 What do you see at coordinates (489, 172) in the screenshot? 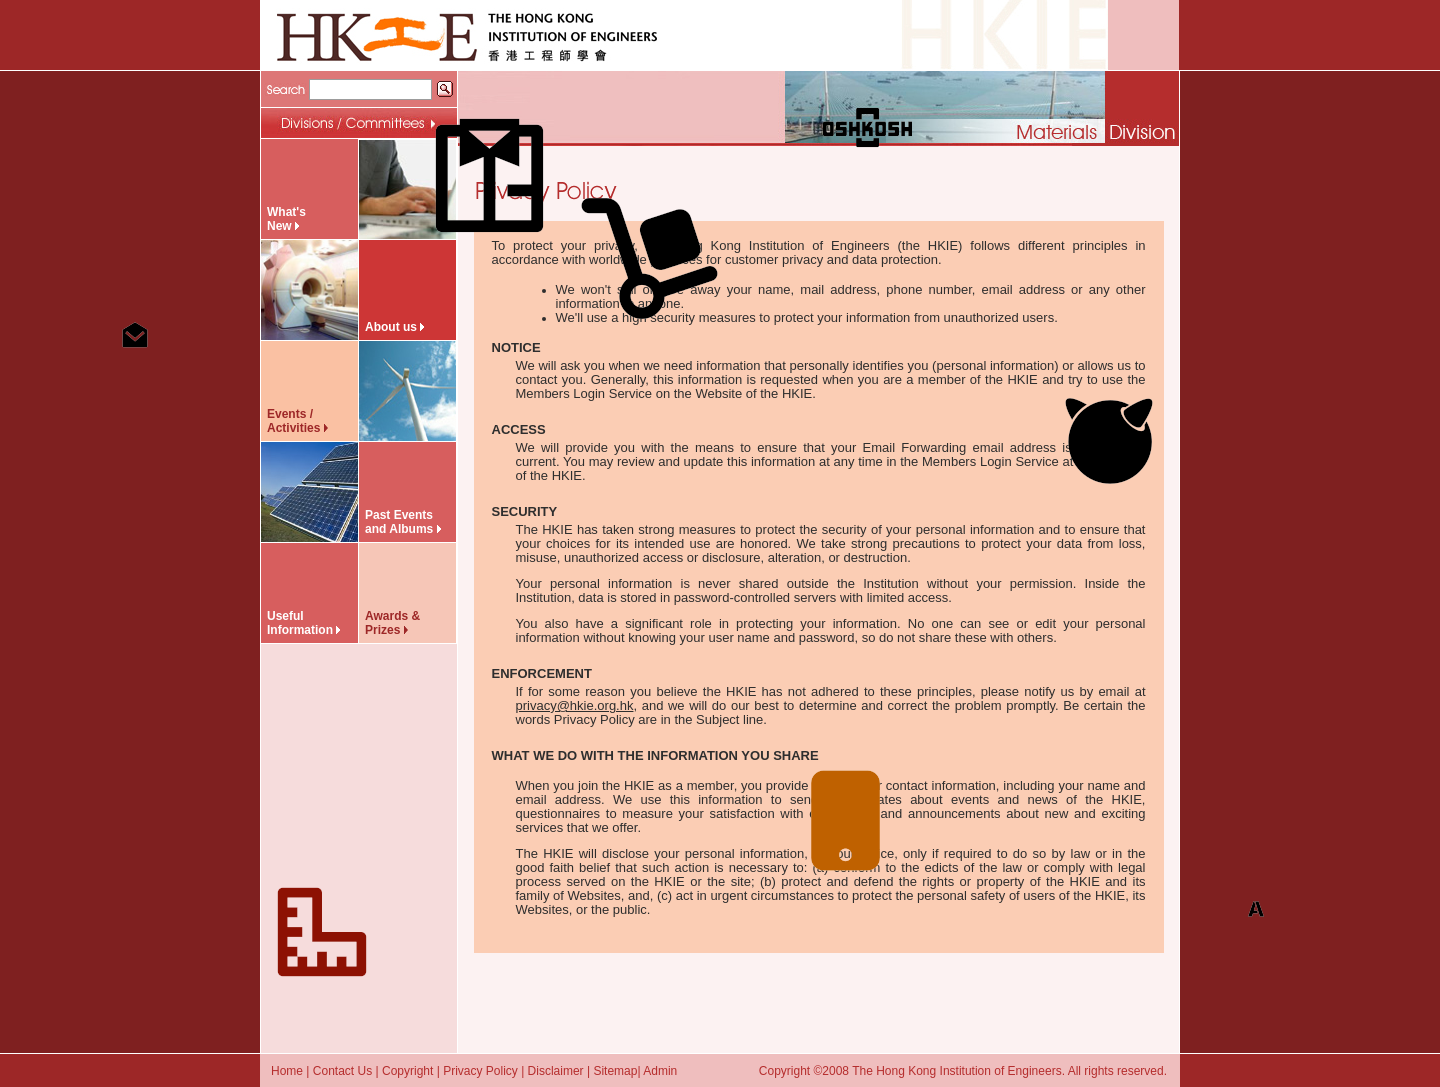
I see `view clothing or apparel options` at bounding box center [489, 172].